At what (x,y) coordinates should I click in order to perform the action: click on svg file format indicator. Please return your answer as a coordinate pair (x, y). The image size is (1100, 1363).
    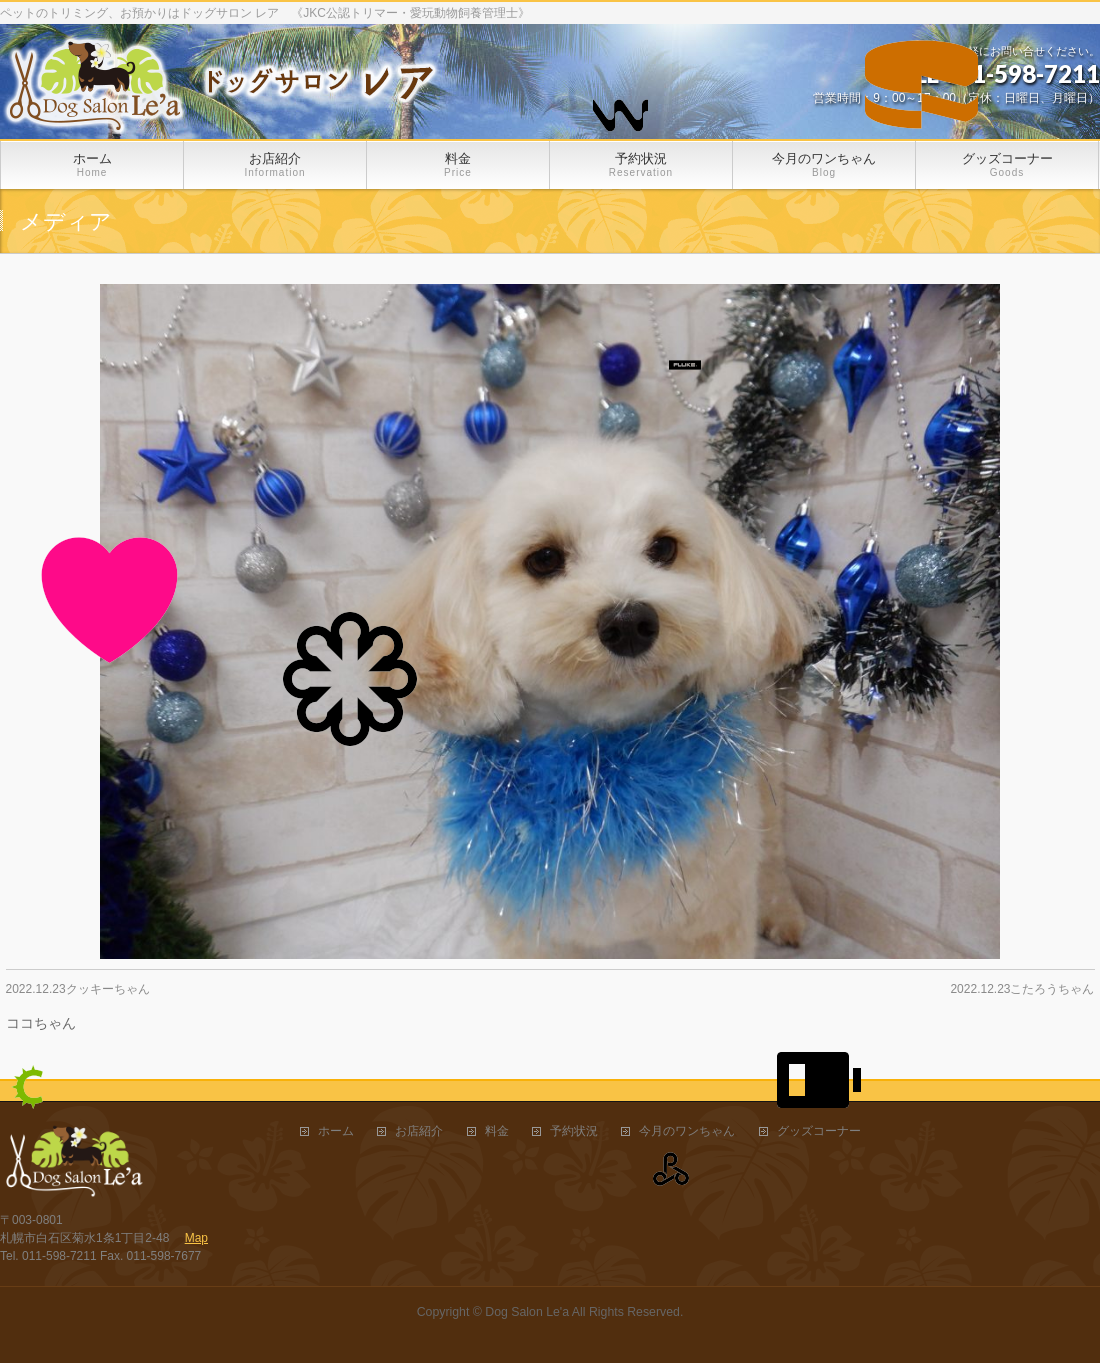
    Looking at the image, I should click on (350, 679).